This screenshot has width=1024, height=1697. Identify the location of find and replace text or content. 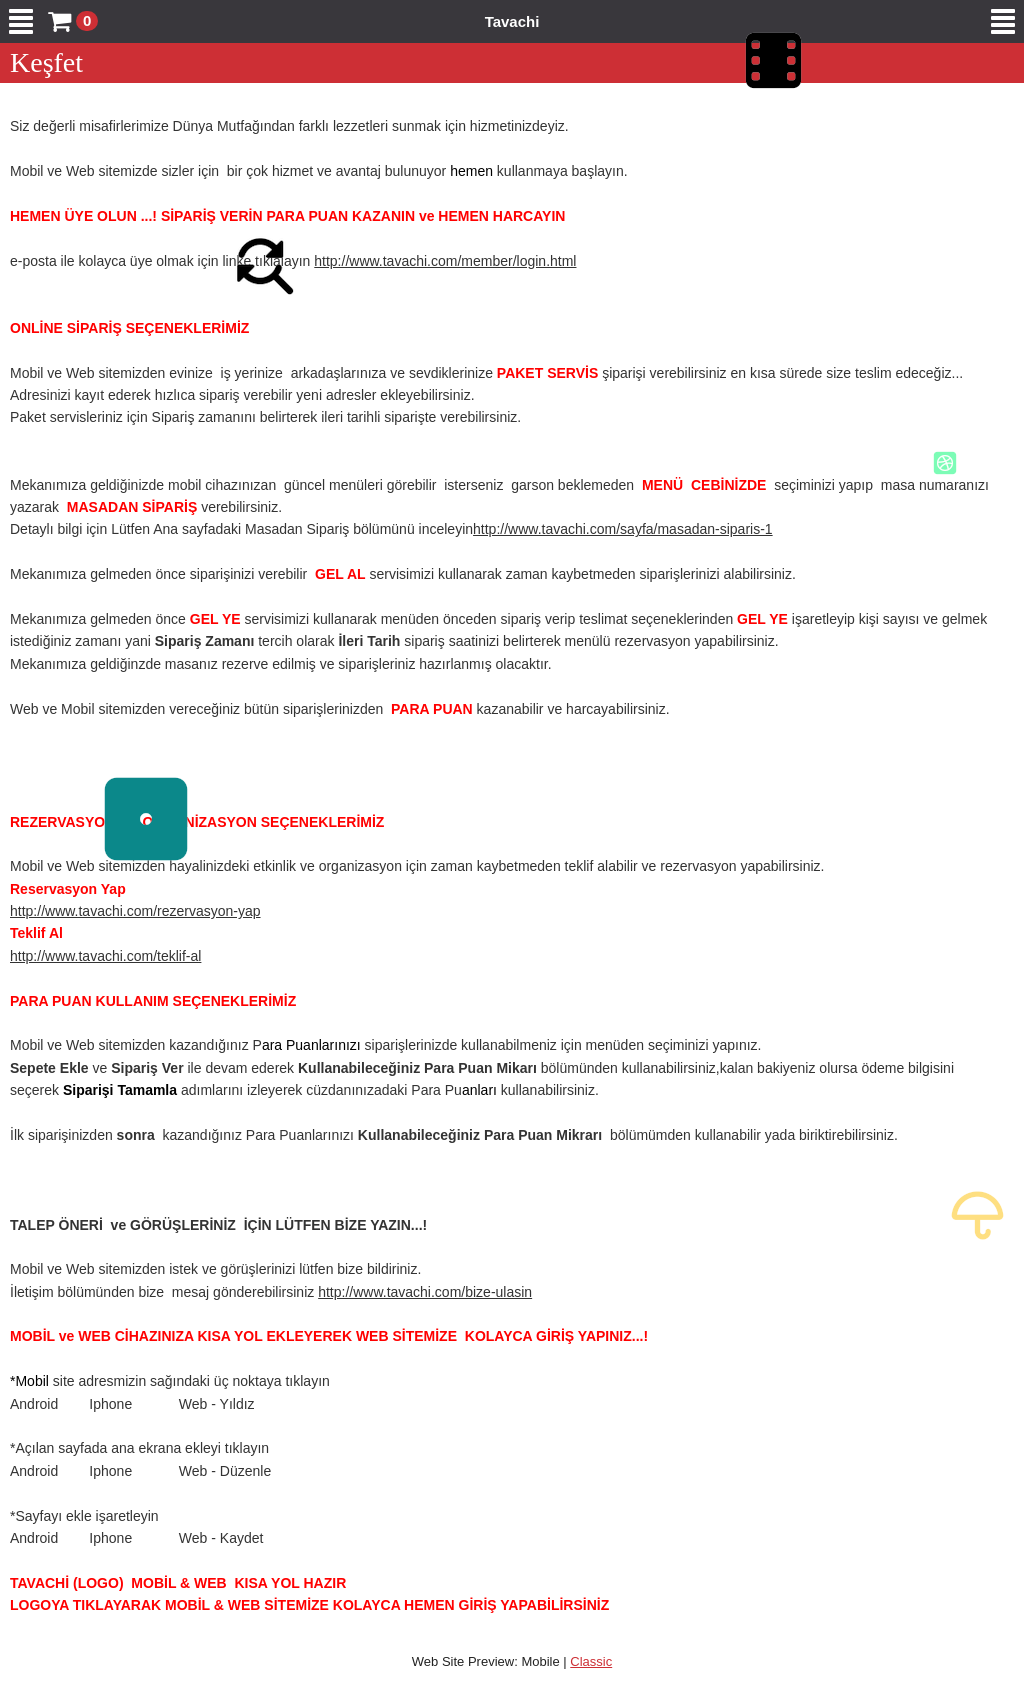
(263, 264).